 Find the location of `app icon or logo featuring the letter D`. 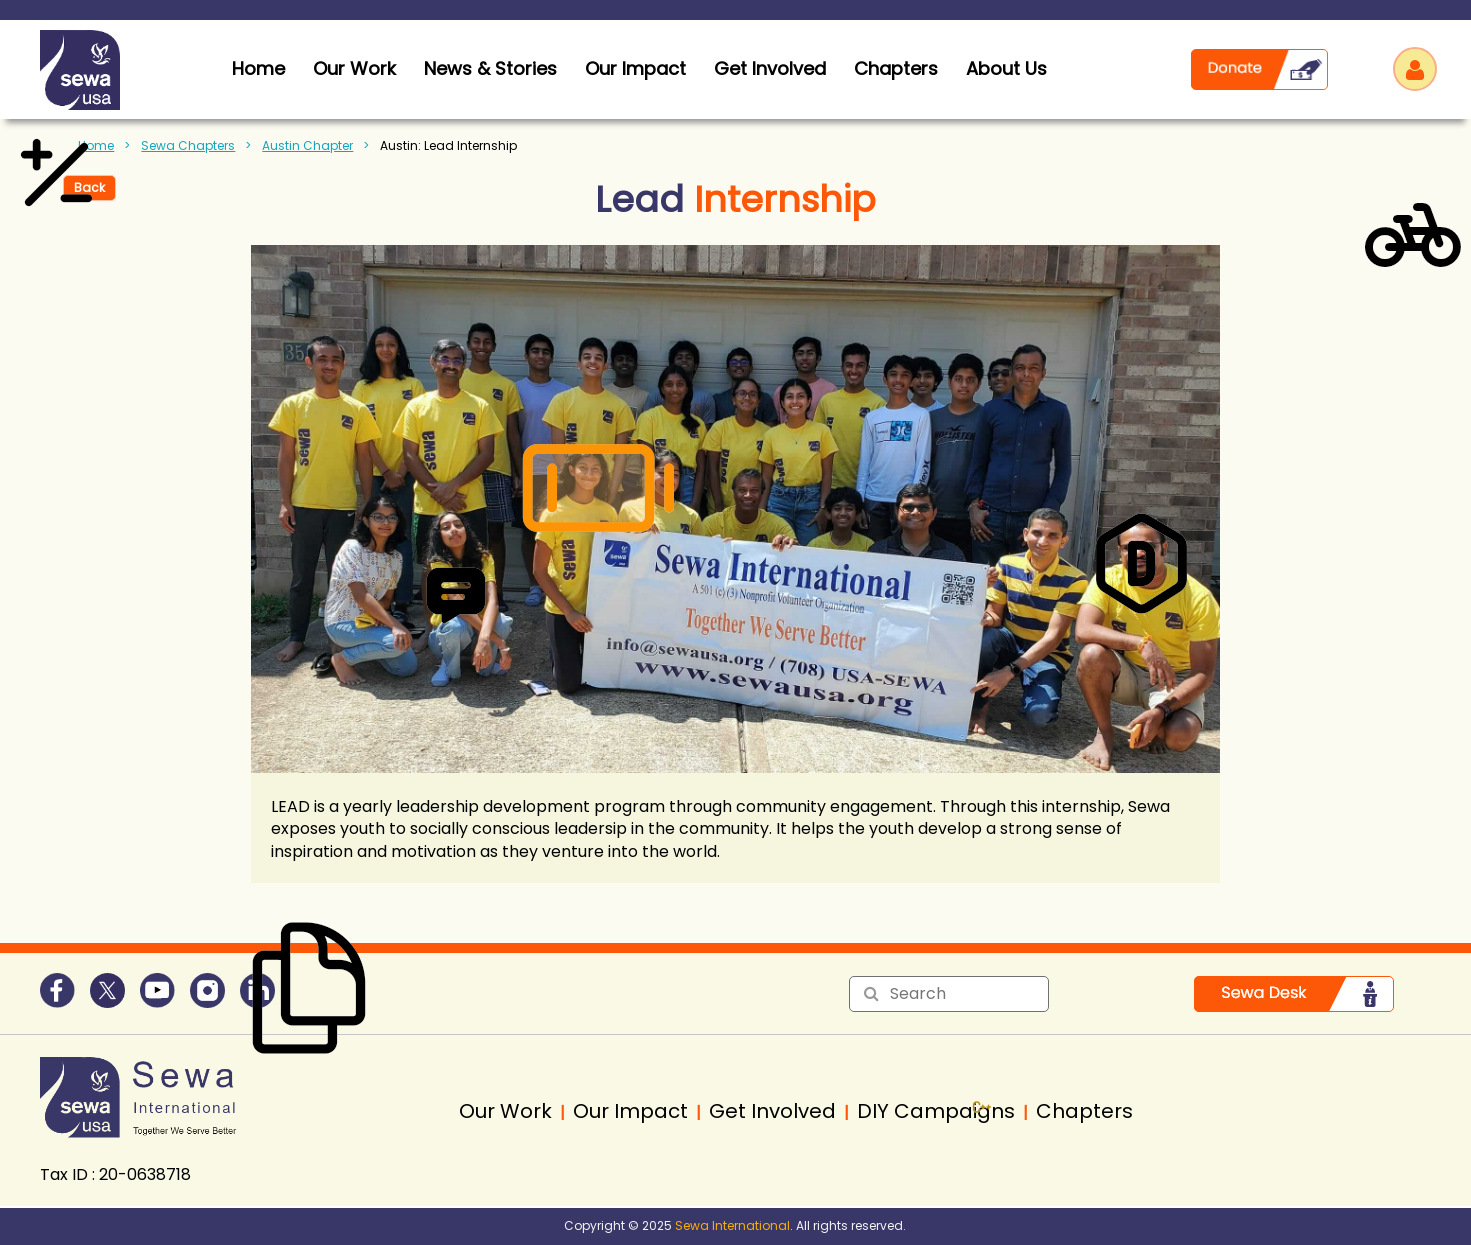

app icon or logo featuring the letter D is located at coordinates (1141, 563).